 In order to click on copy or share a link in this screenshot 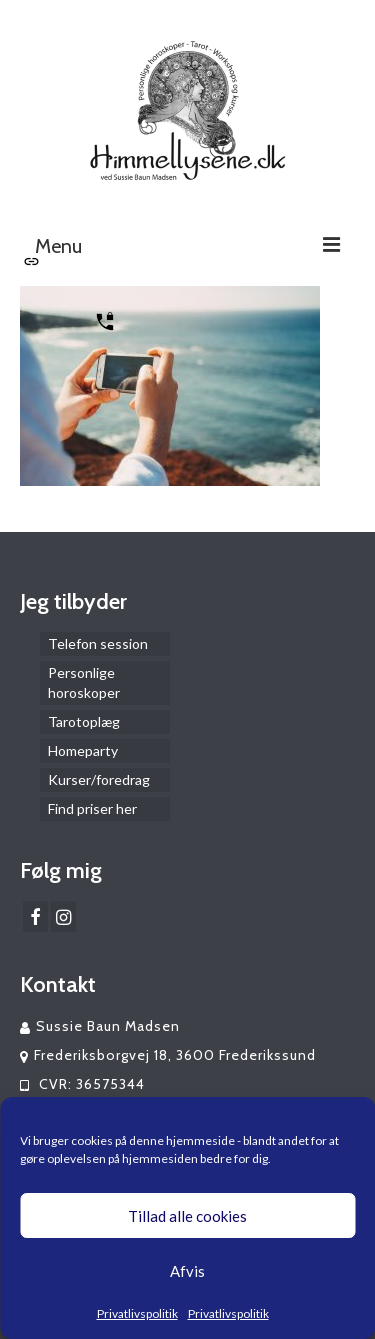, I will do `click(31, 261)`.